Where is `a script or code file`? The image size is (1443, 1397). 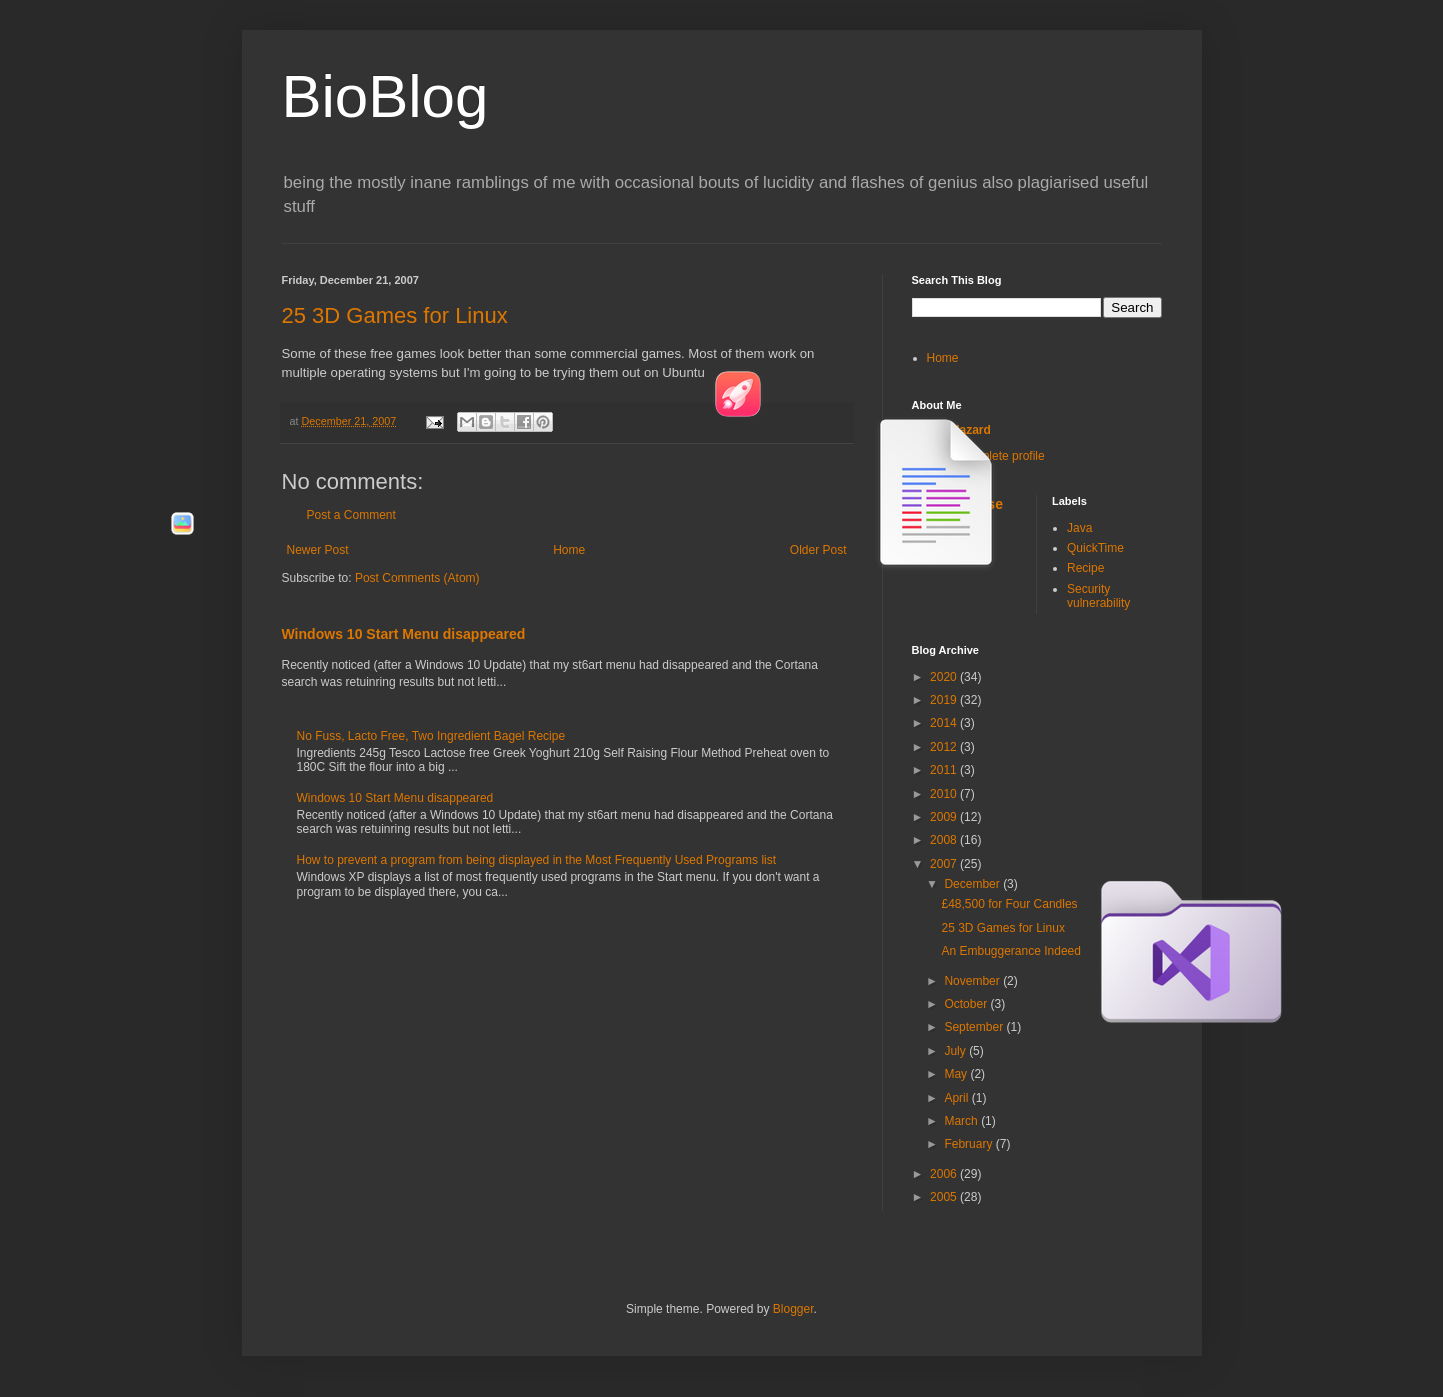 a script or code file is located at coordinates (936, 495).